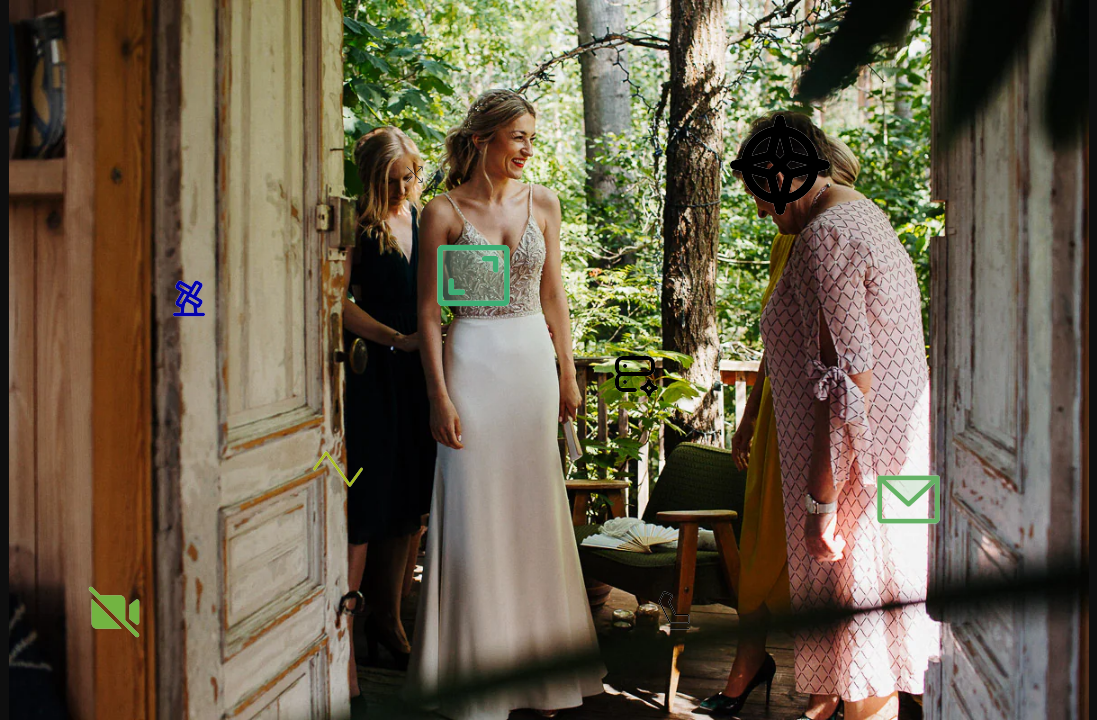 The width and height of the screenshot is (1097, 720). Describe the element at coordinates (473, 275) in the screenshot. I see `enter fullscreen mode` at that location.